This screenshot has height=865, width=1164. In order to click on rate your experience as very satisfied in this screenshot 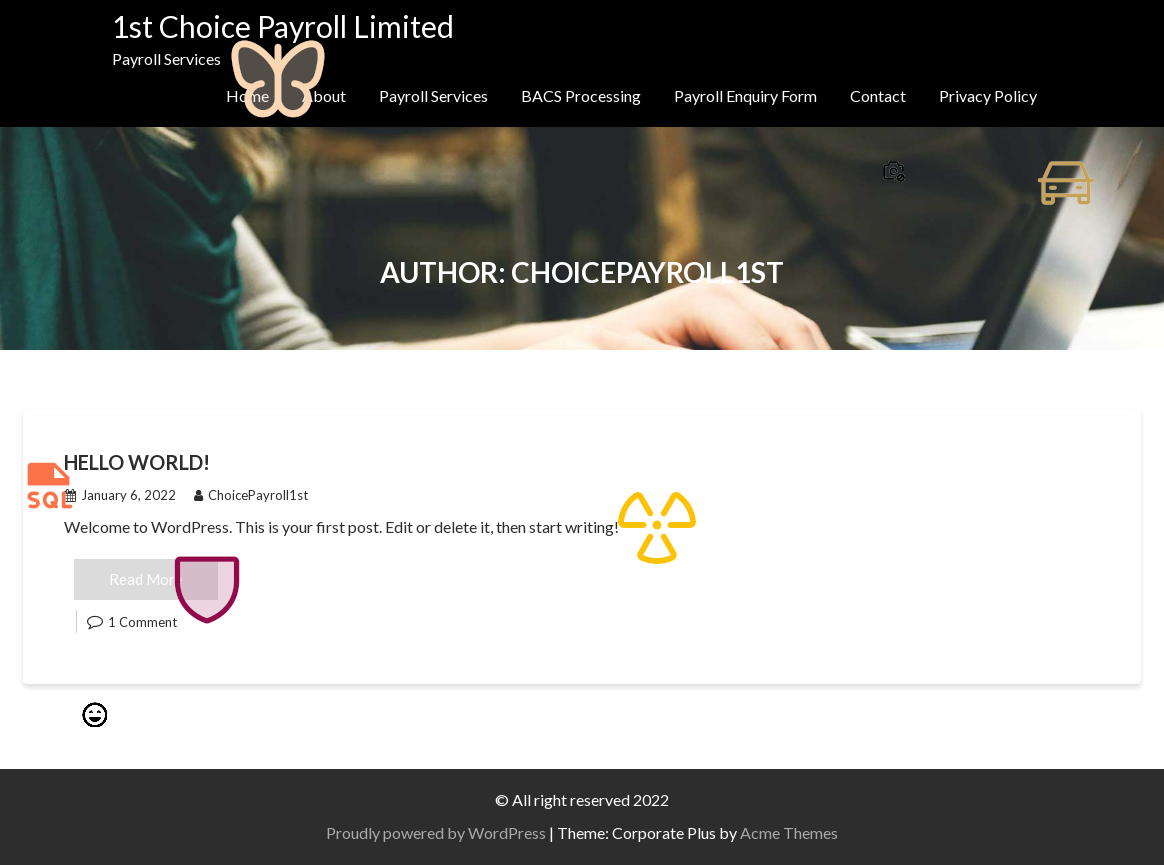, I will do `click(95, 715)`.